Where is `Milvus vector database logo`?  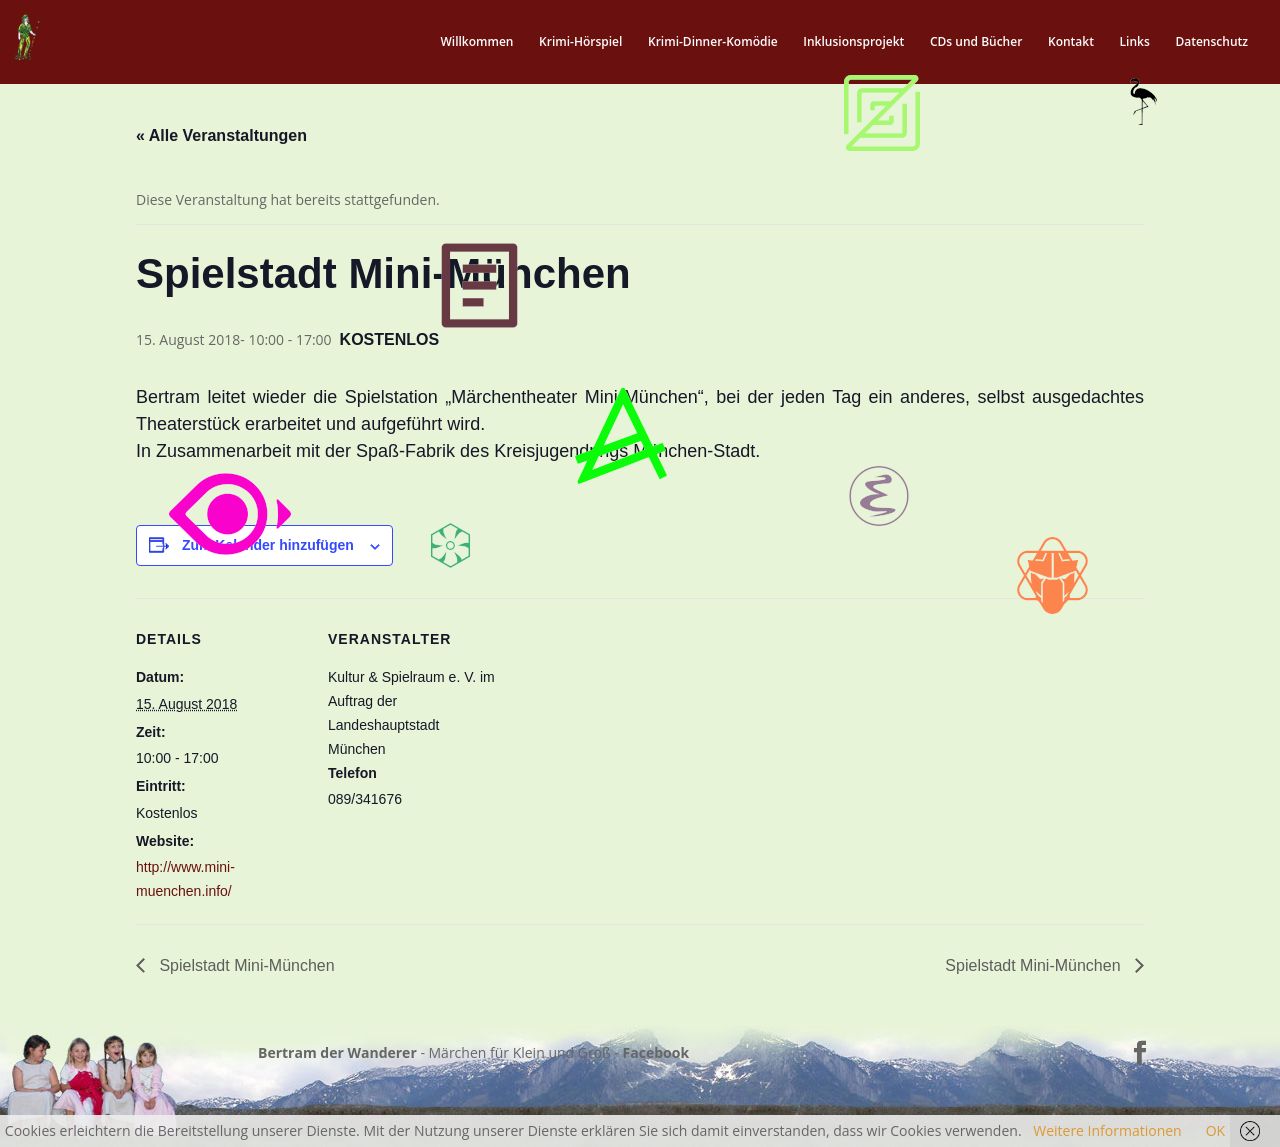 Milvus vector database logo is located at coordinates (230, 514).